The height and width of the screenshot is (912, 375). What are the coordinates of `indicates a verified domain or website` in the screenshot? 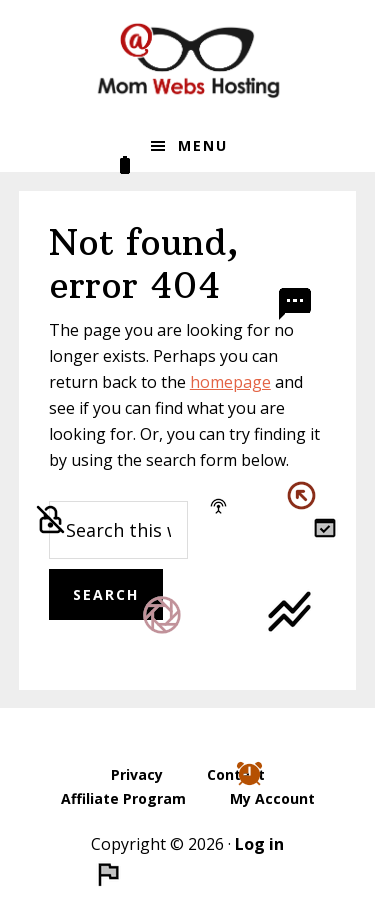 It's located at (325, 528).